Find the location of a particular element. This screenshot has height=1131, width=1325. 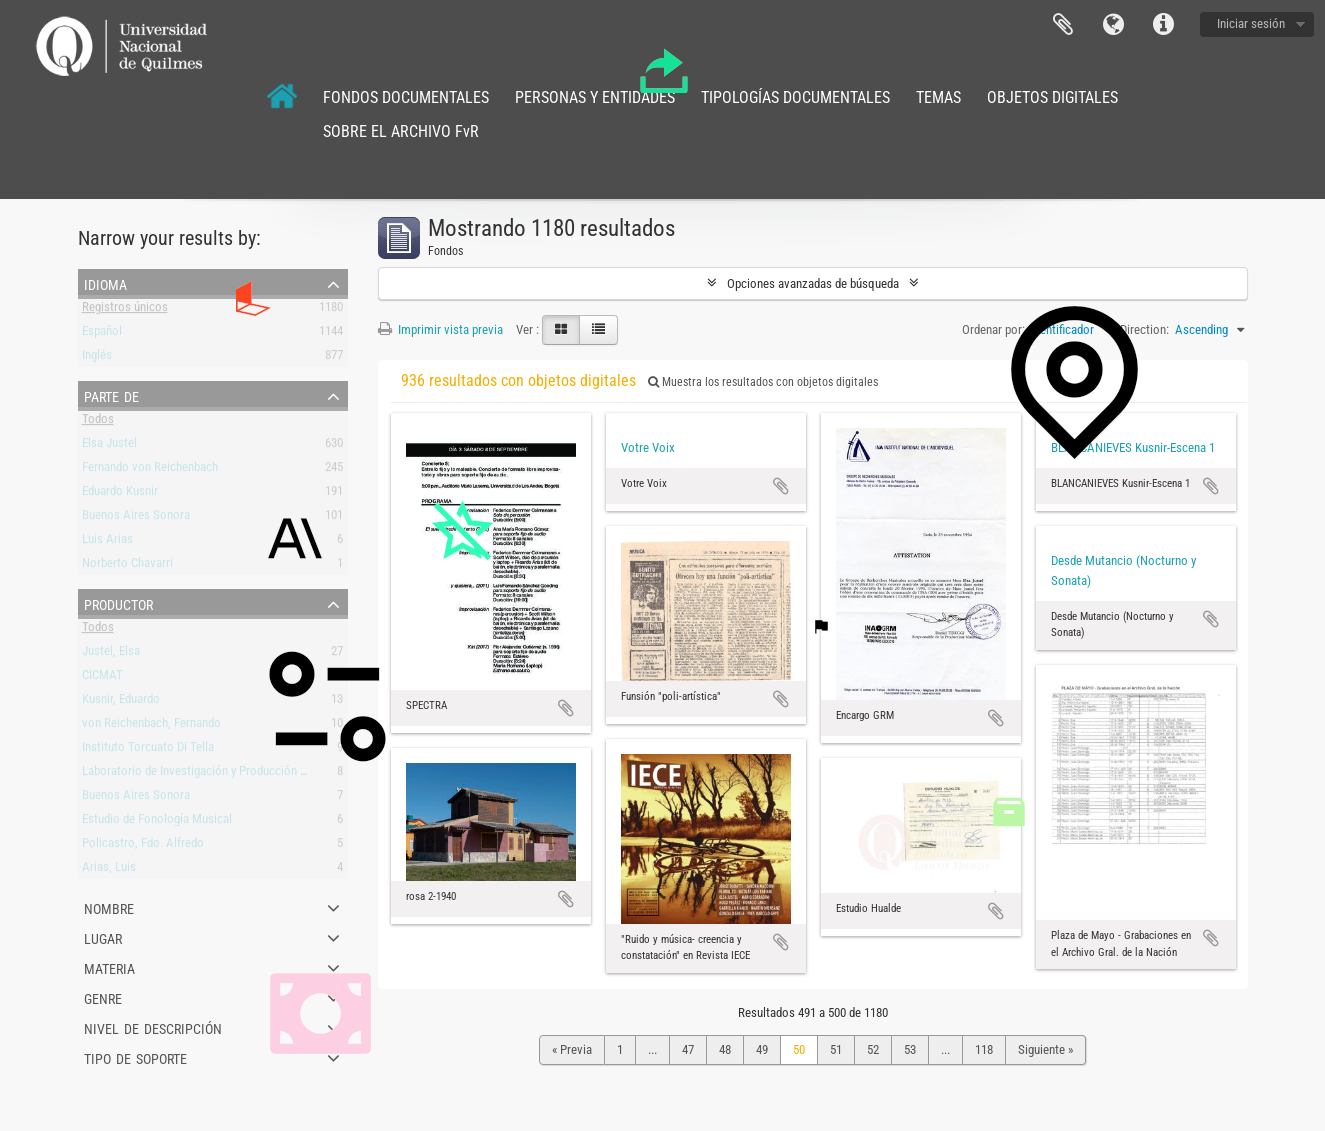

visit nexon's website or services is located at coordinates (253, 298).